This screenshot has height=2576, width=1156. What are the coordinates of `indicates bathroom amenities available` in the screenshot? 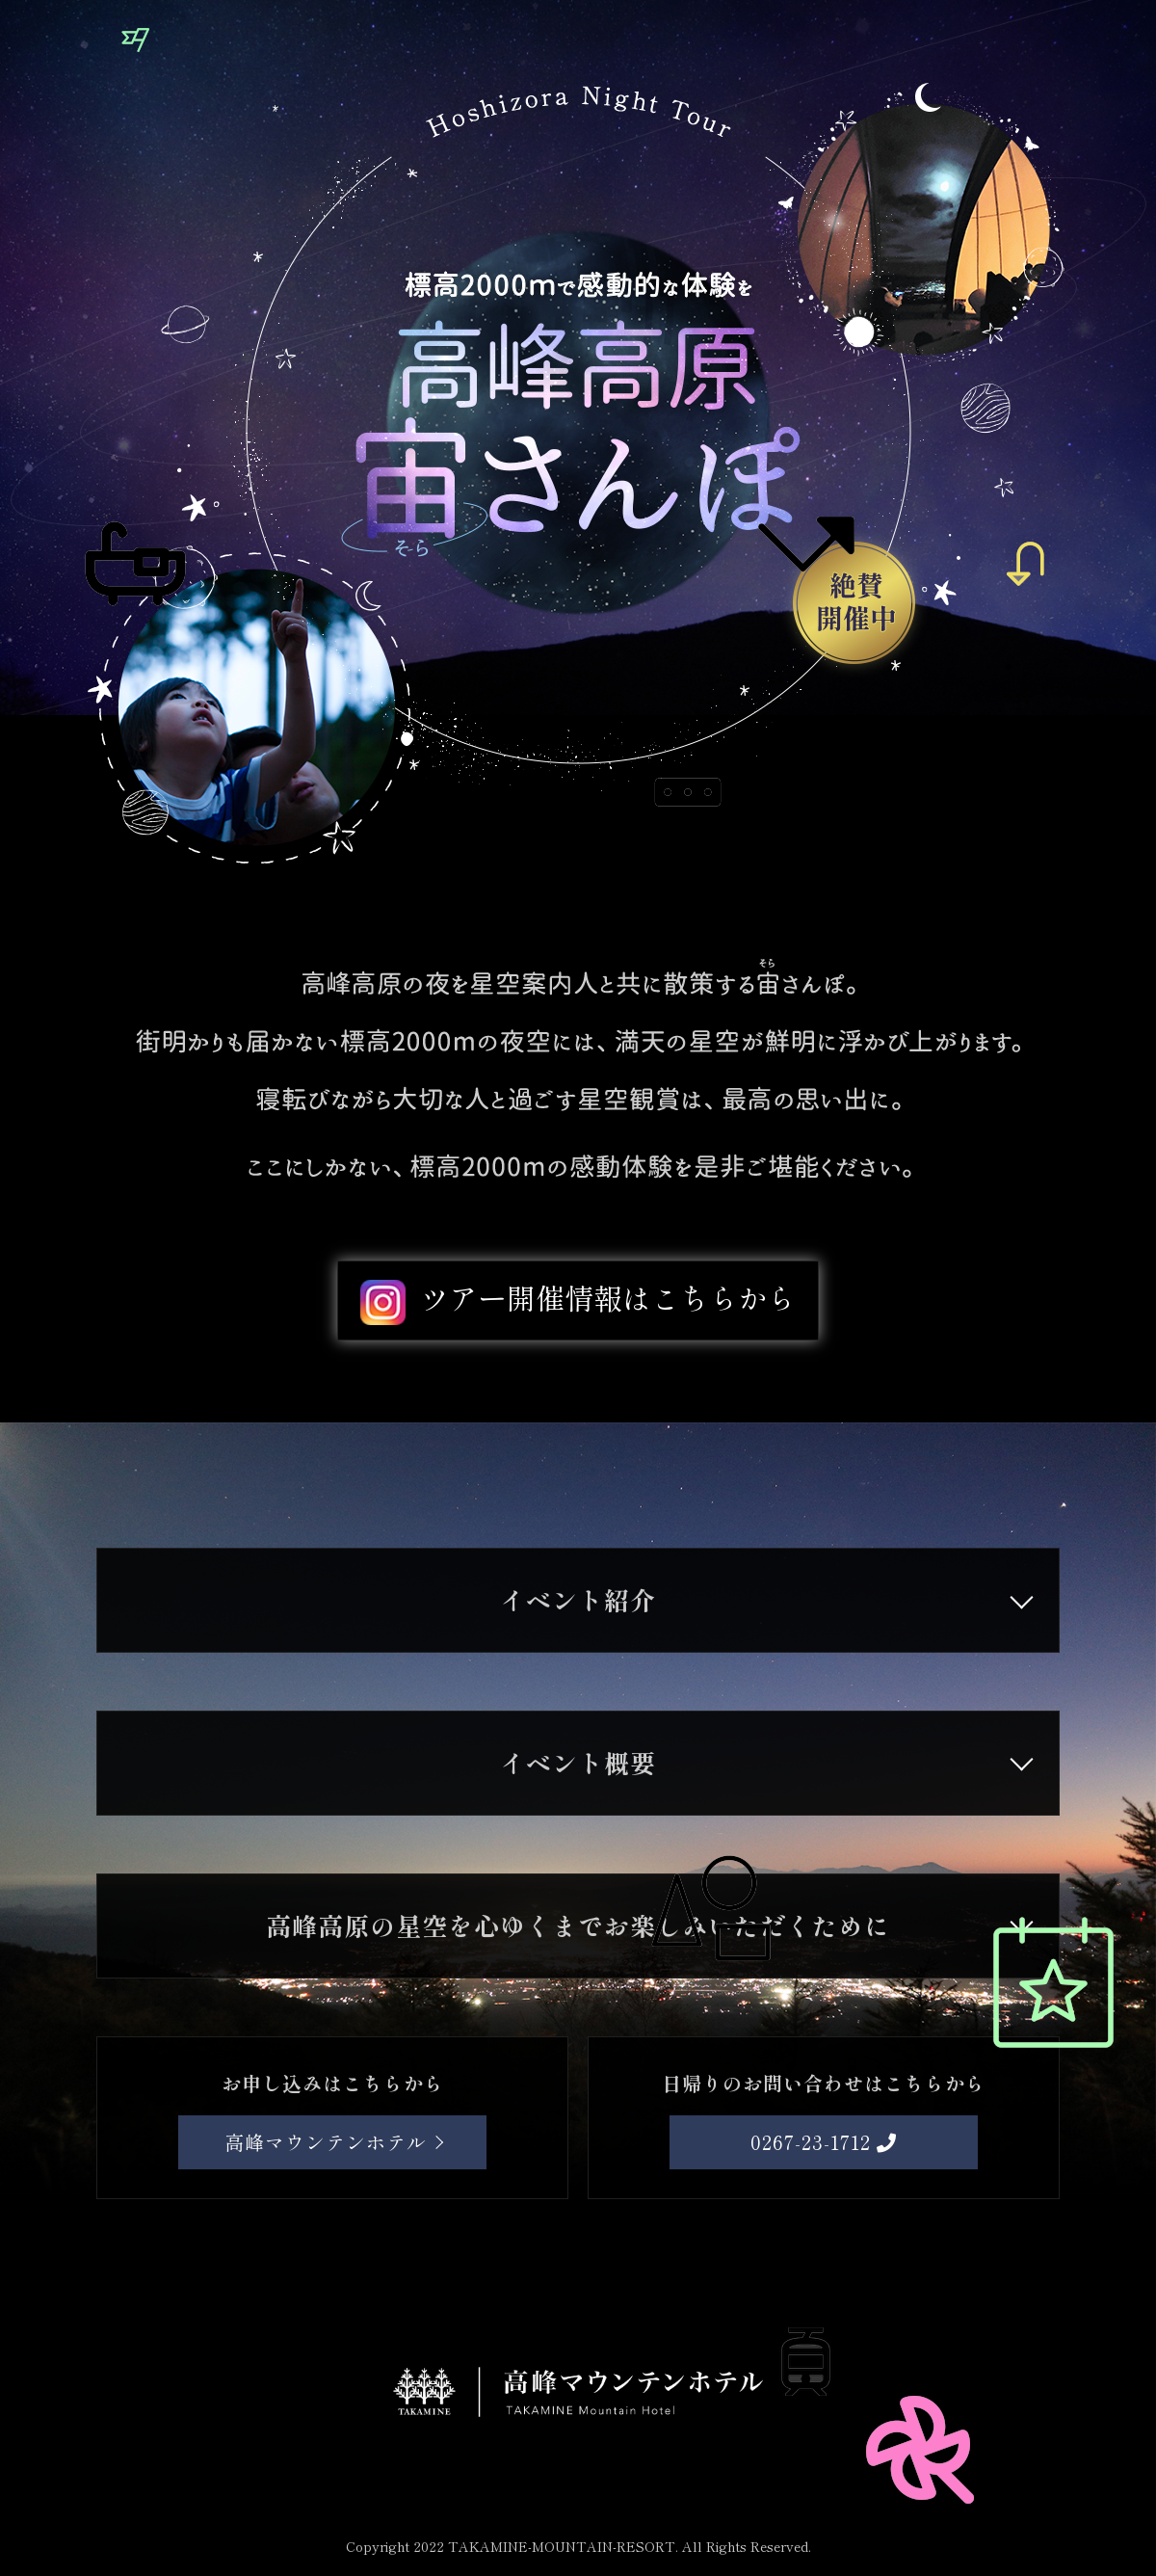 It's located at (135, 565).